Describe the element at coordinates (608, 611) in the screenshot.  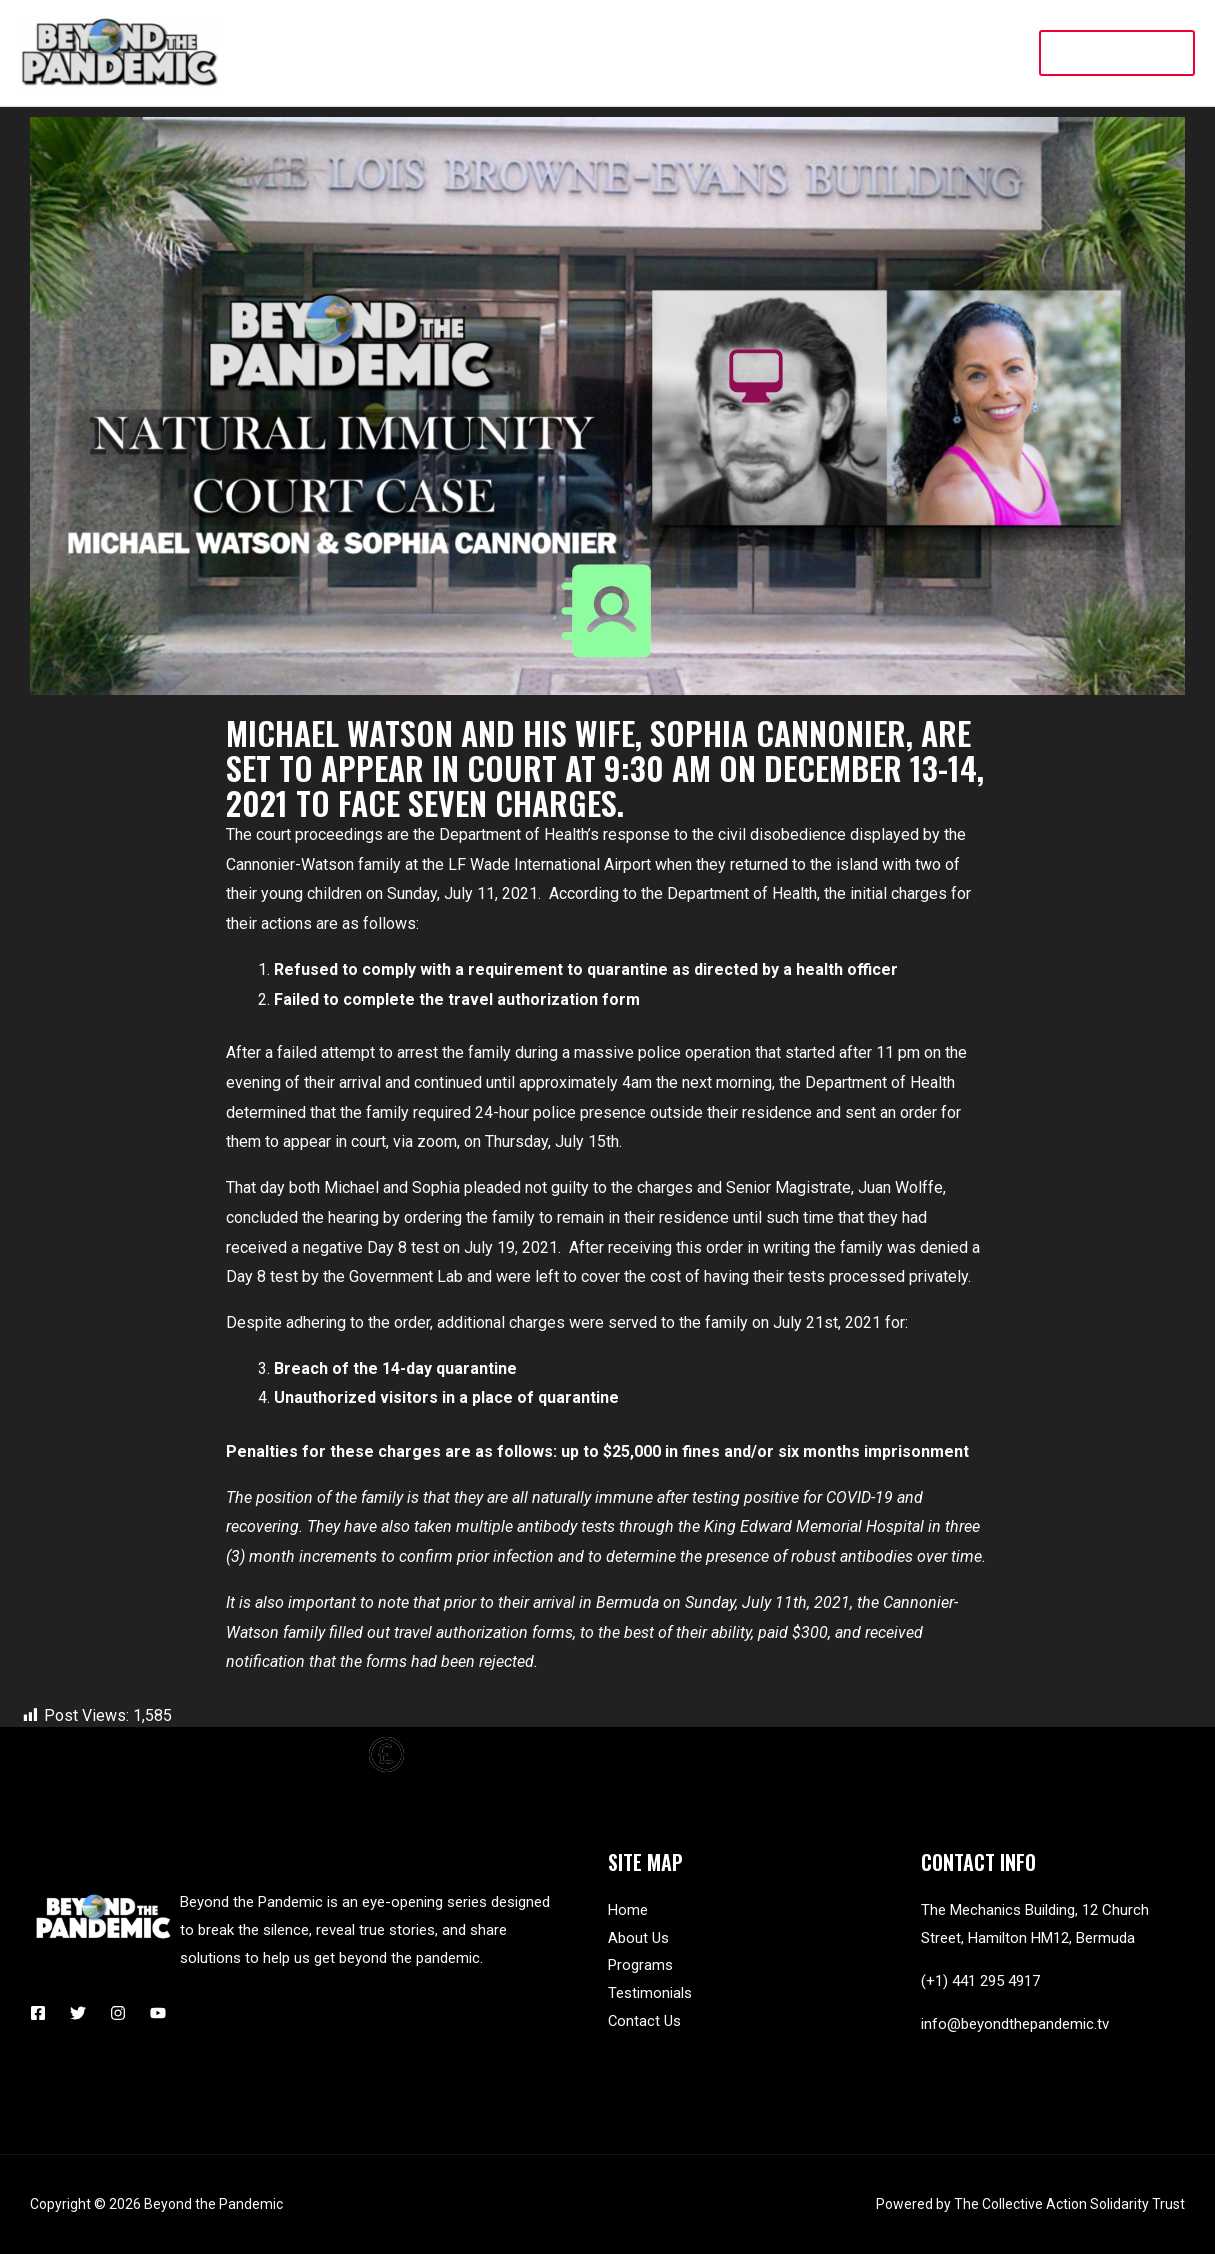
I see `open your contacts list` at that location.